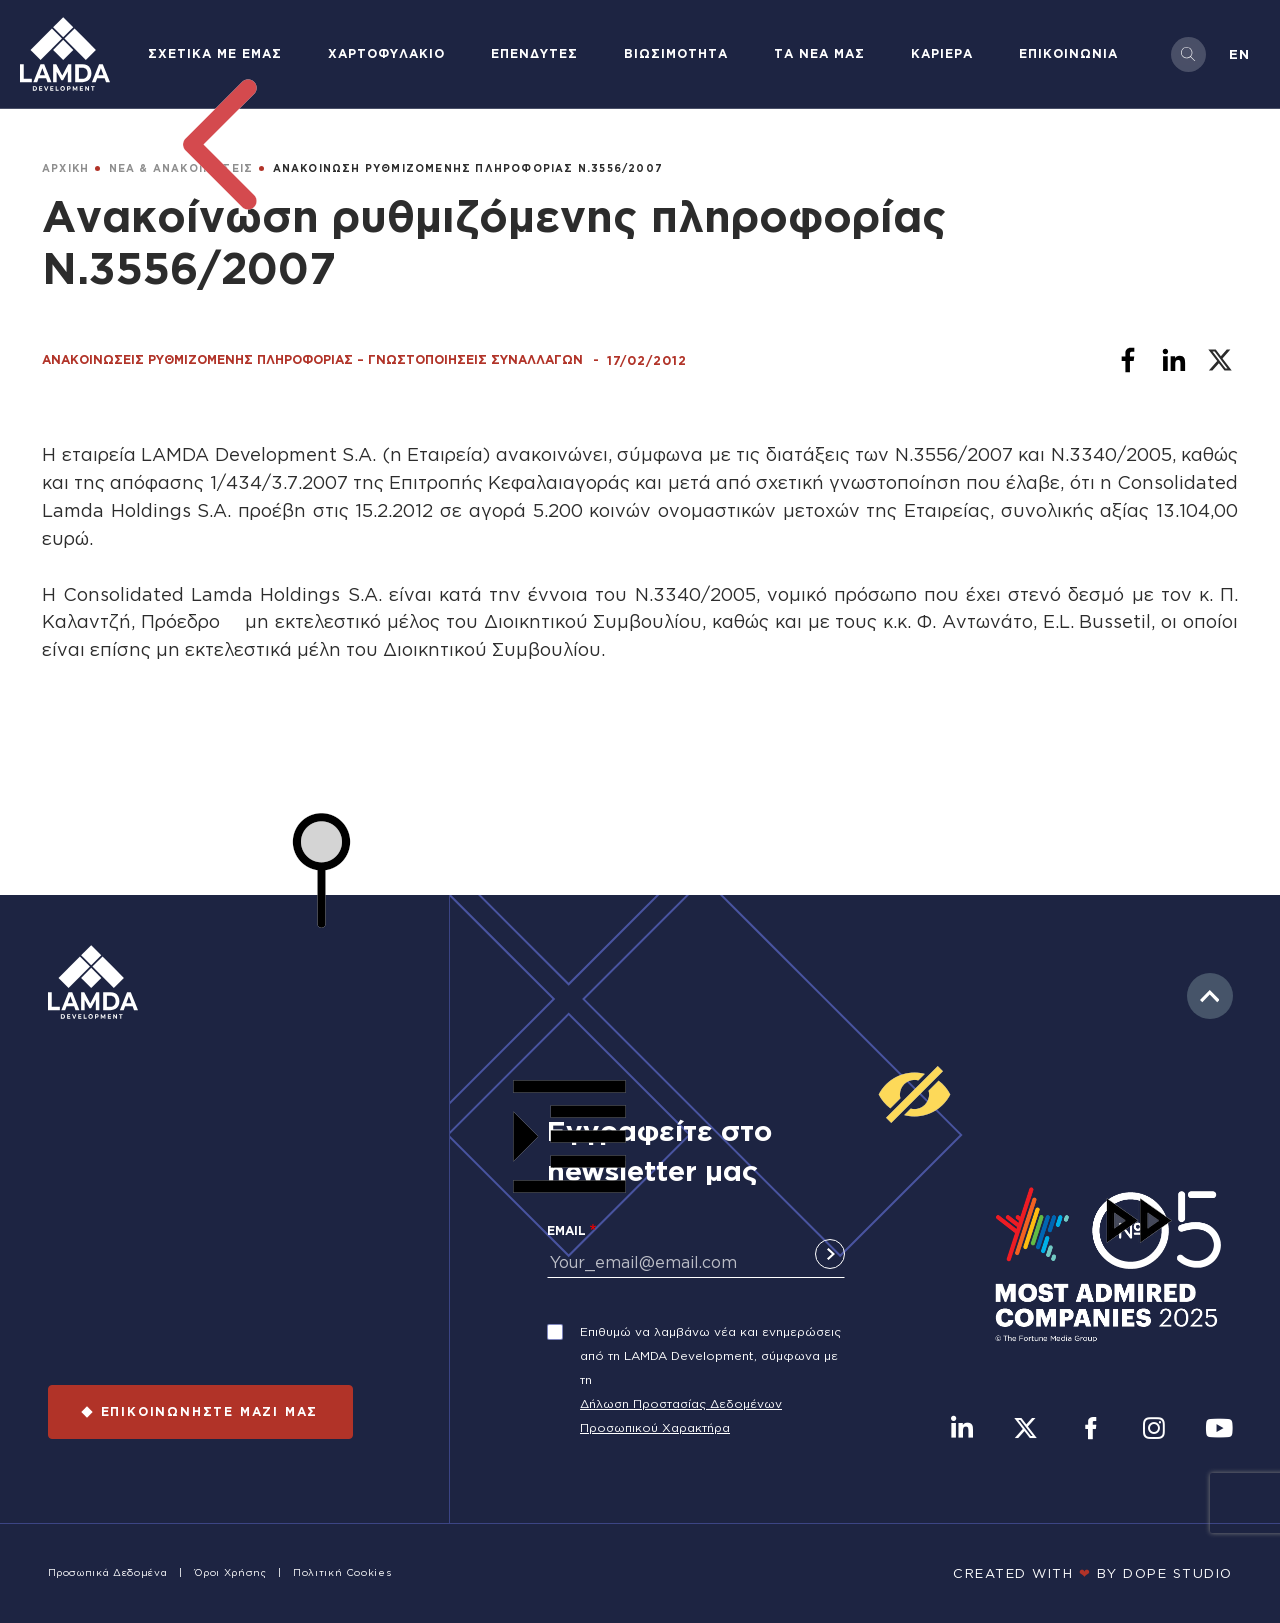 This screenshot has width=1280, height=1623. Describe the element at coordinates (569, 1136) in the screenshot. I see `increase text indentation` at that location.